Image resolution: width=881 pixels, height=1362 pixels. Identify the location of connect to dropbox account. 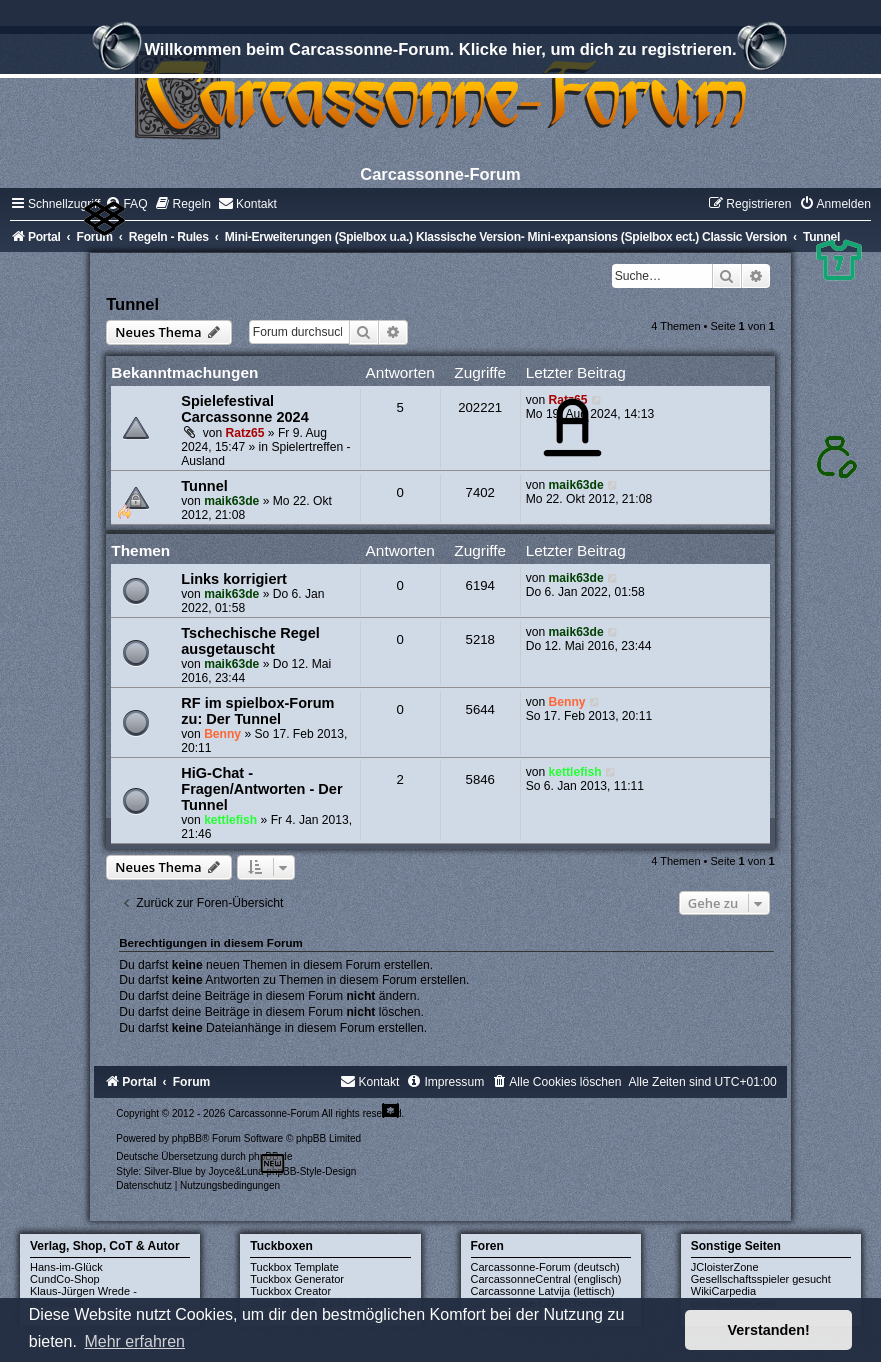
(104, 217).